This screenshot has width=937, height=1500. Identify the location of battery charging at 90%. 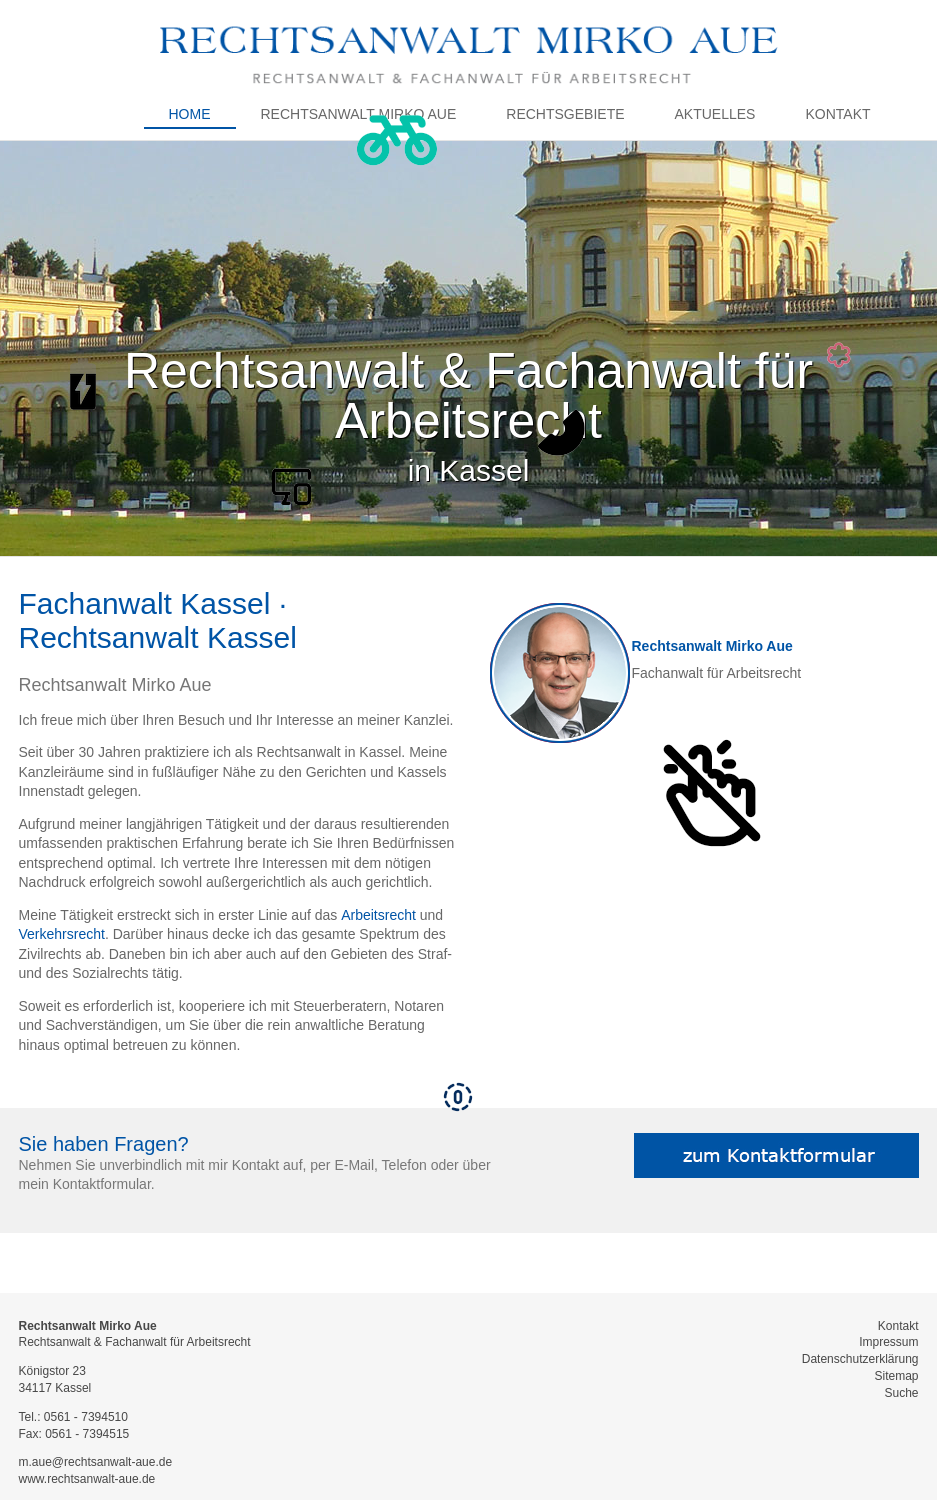
(83, 384).